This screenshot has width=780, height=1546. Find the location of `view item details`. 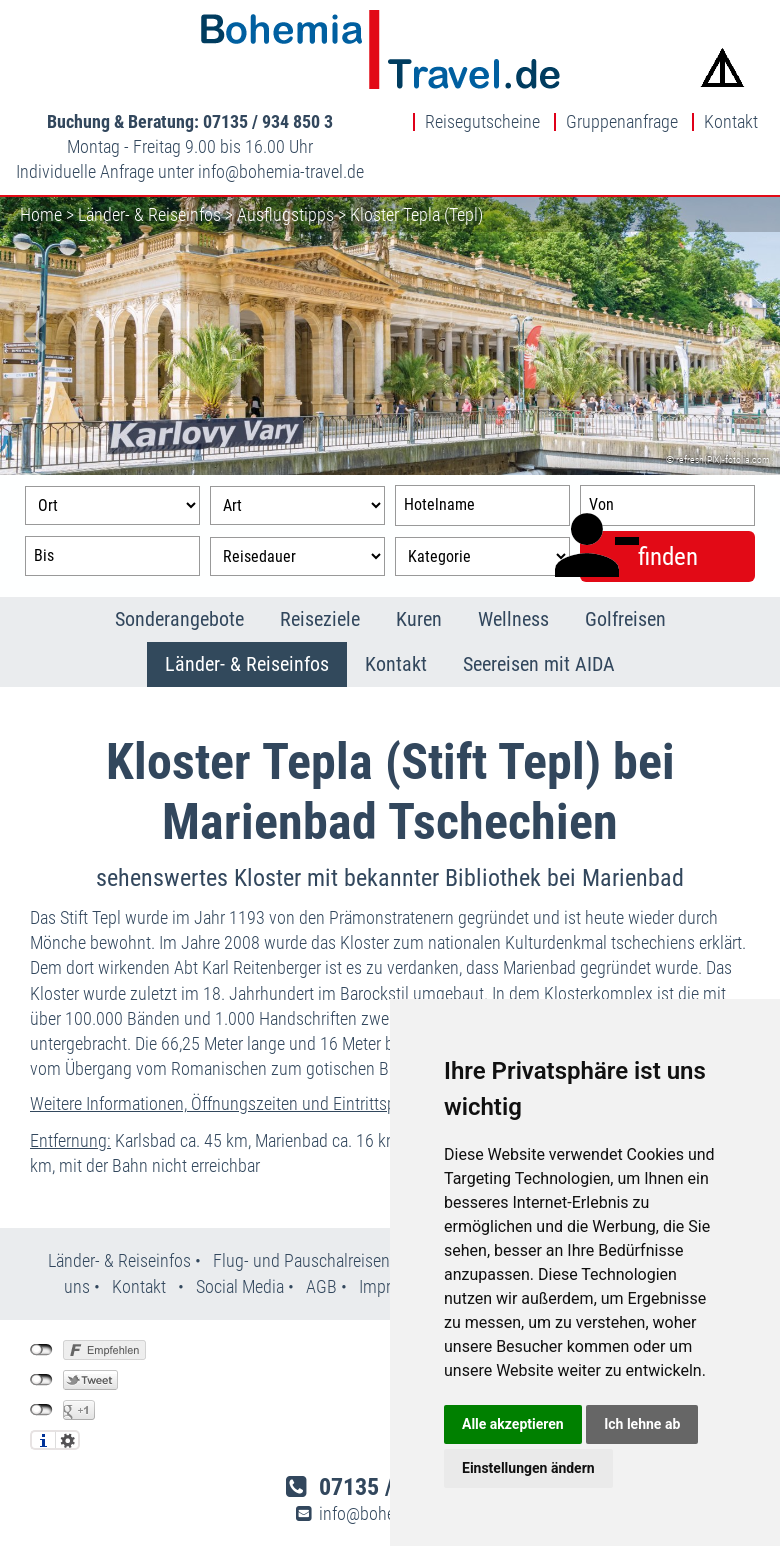

view item details is located at coordinates (722, 67).